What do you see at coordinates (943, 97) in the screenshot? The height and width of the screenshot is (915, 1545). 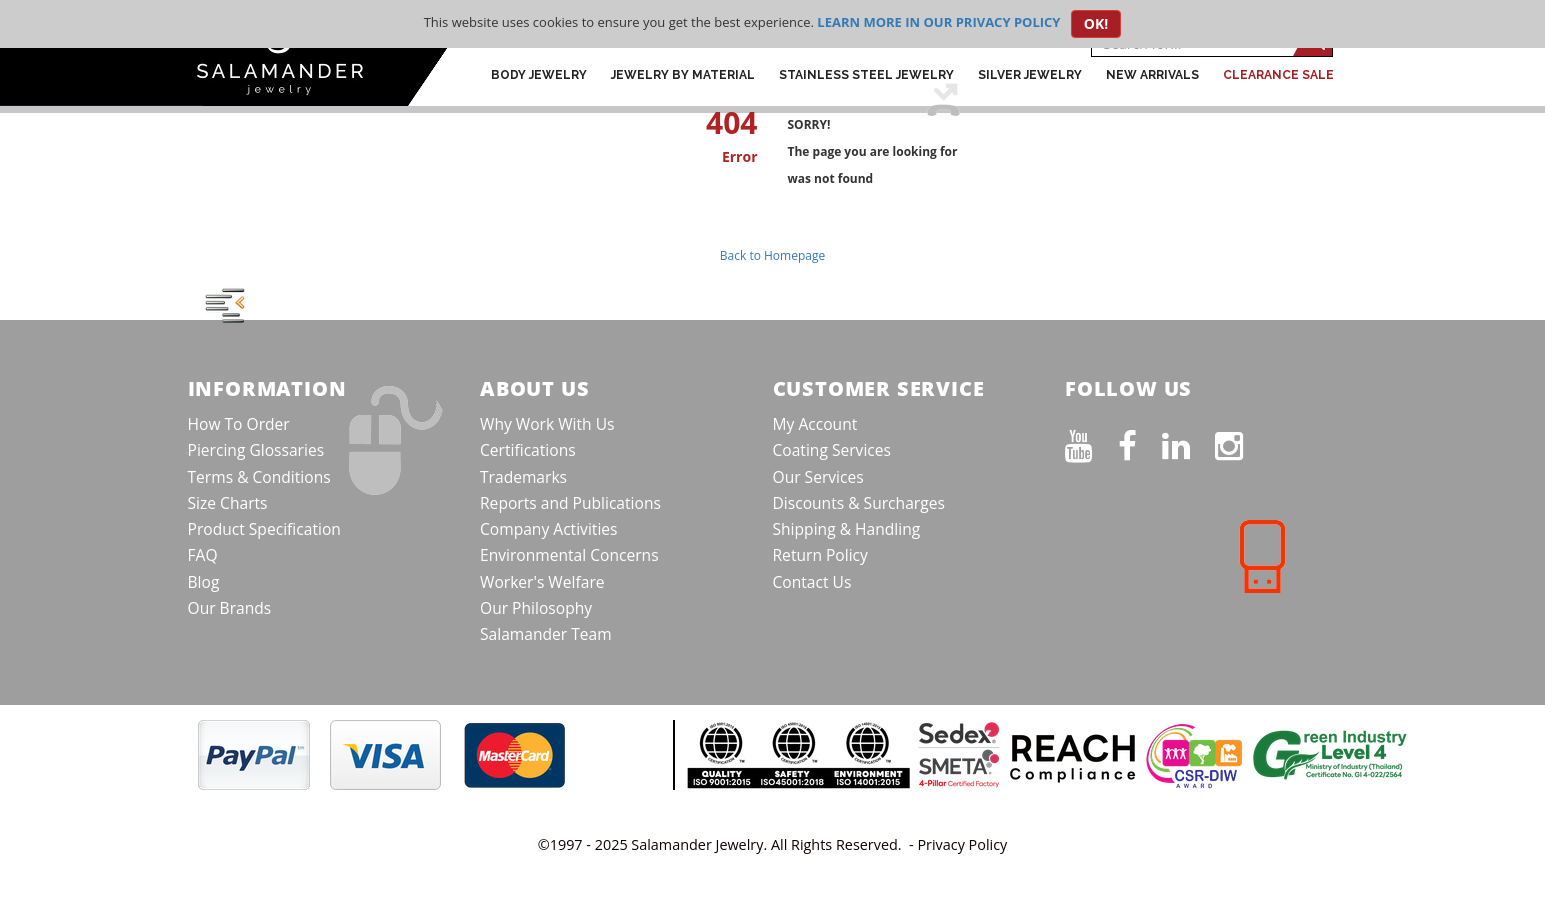 I see `indicates a missed phone call` at bounding box center [943, 97].